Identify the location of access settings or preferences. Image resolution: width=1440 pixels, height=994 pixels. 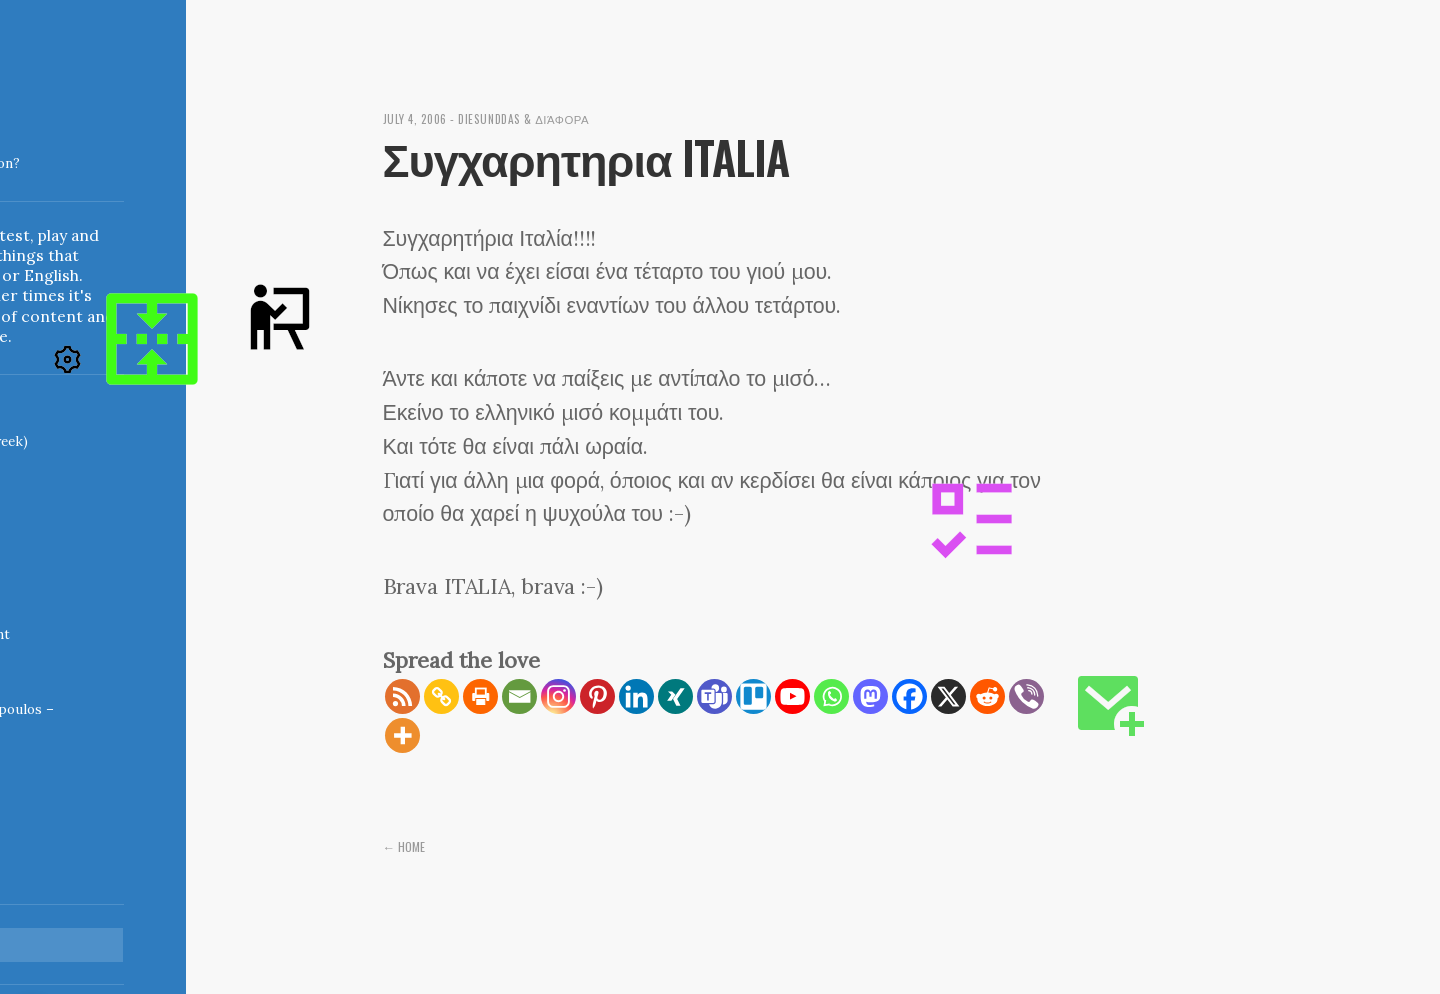
(67, 359).